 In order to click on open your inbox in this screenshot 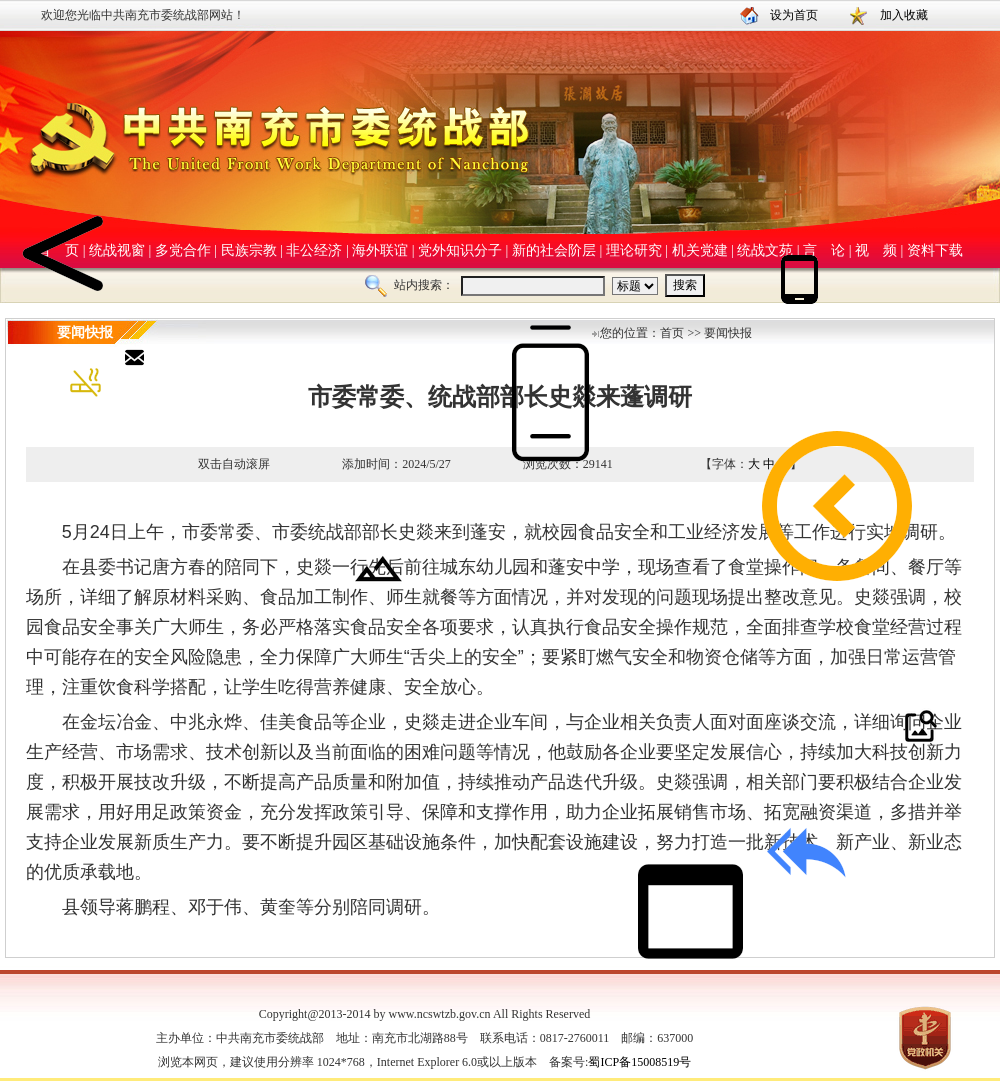, I will do `click(134, 357)`.